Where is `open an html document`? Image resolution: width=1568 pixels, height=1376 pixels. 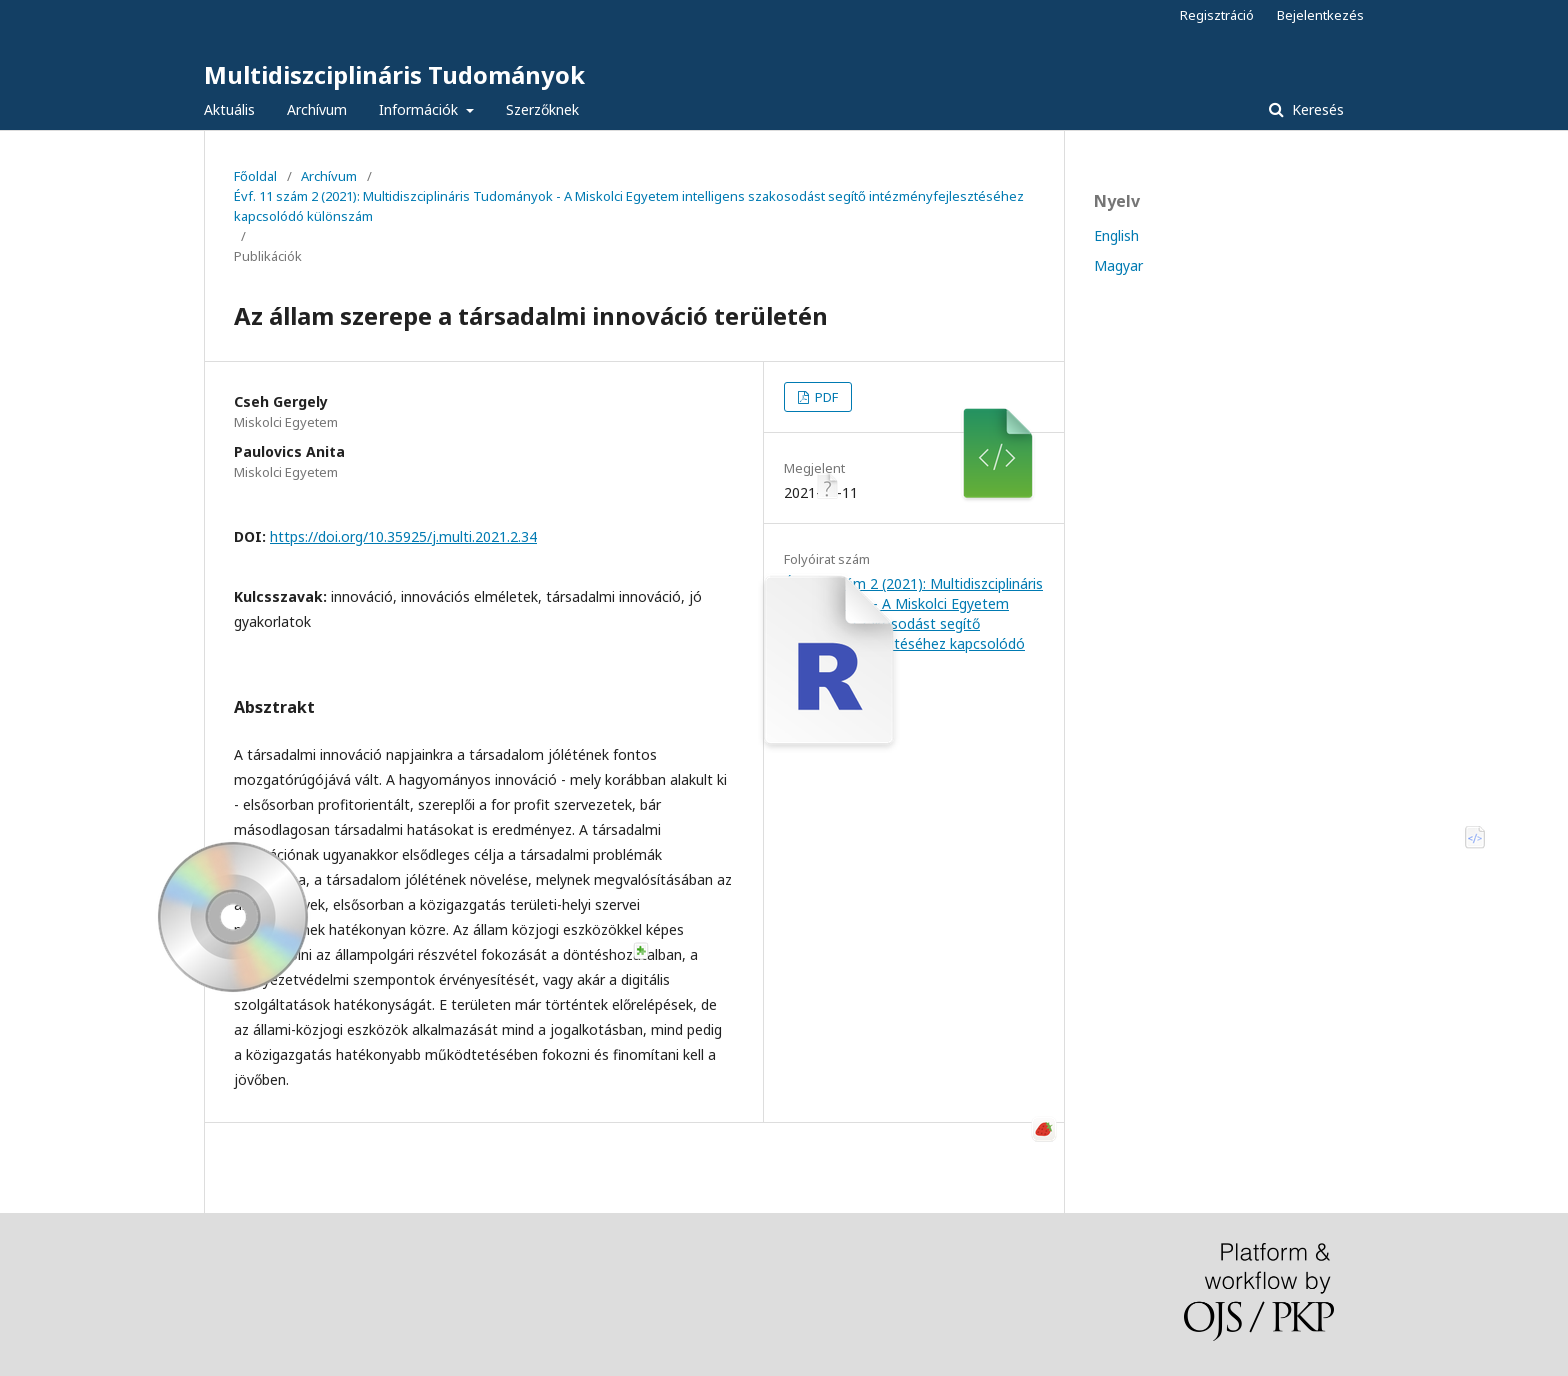 open an html document is located at coordinates (1475, 837).